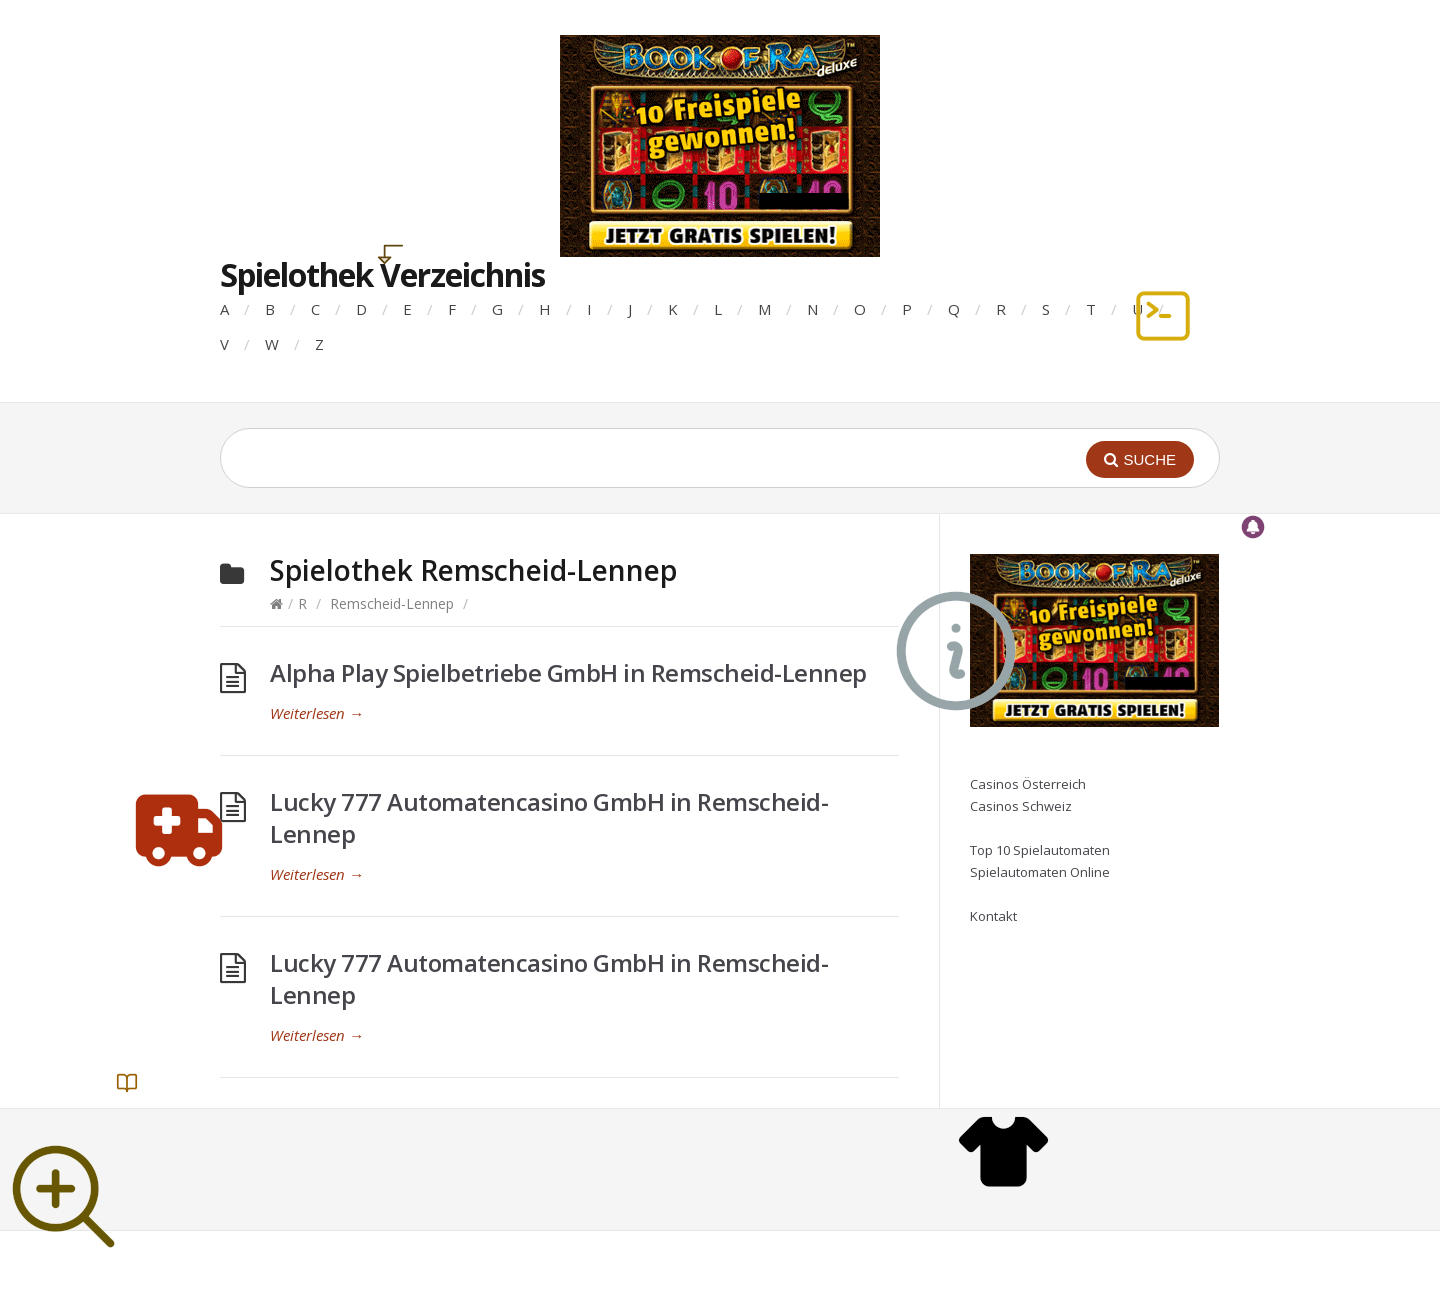 This screenshot has height=1291, width=1440. Describe the element at coordinates (179, 828) in the screenshot. I see `request emergency medical services` at that location.